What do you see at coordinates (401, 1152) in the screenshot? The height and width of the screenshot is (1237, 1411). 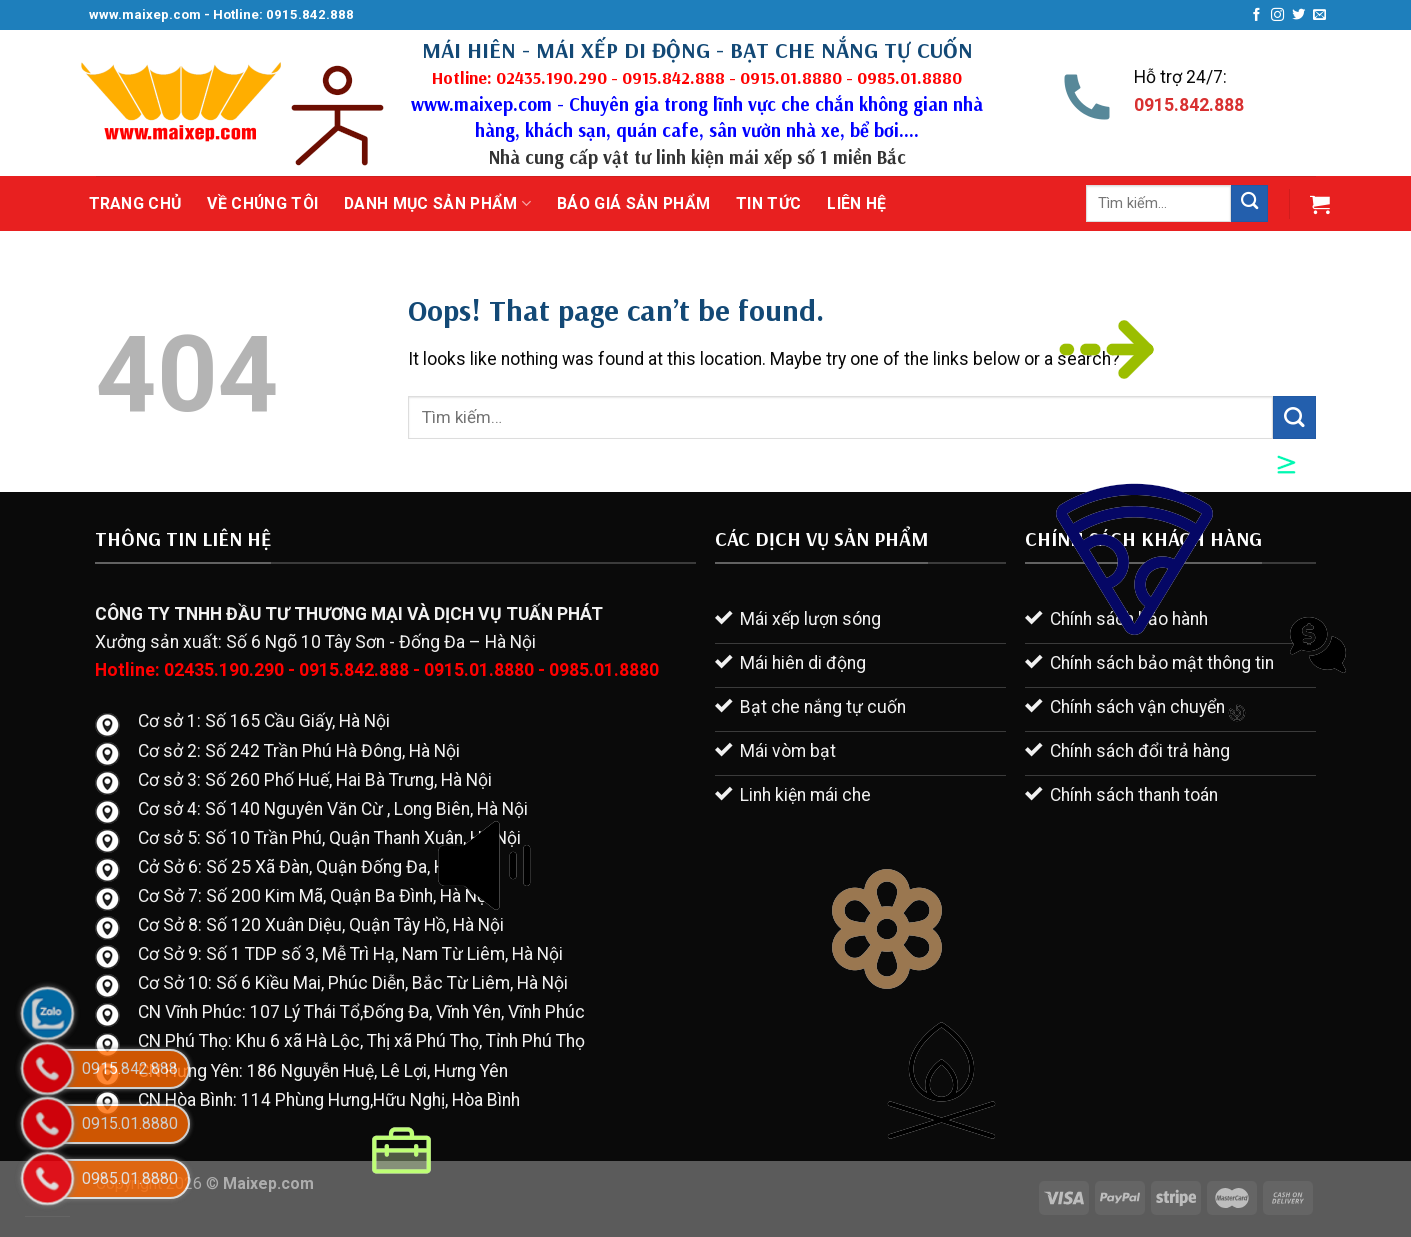 I see `access tools and settings` at bounding box center [401, 1152].